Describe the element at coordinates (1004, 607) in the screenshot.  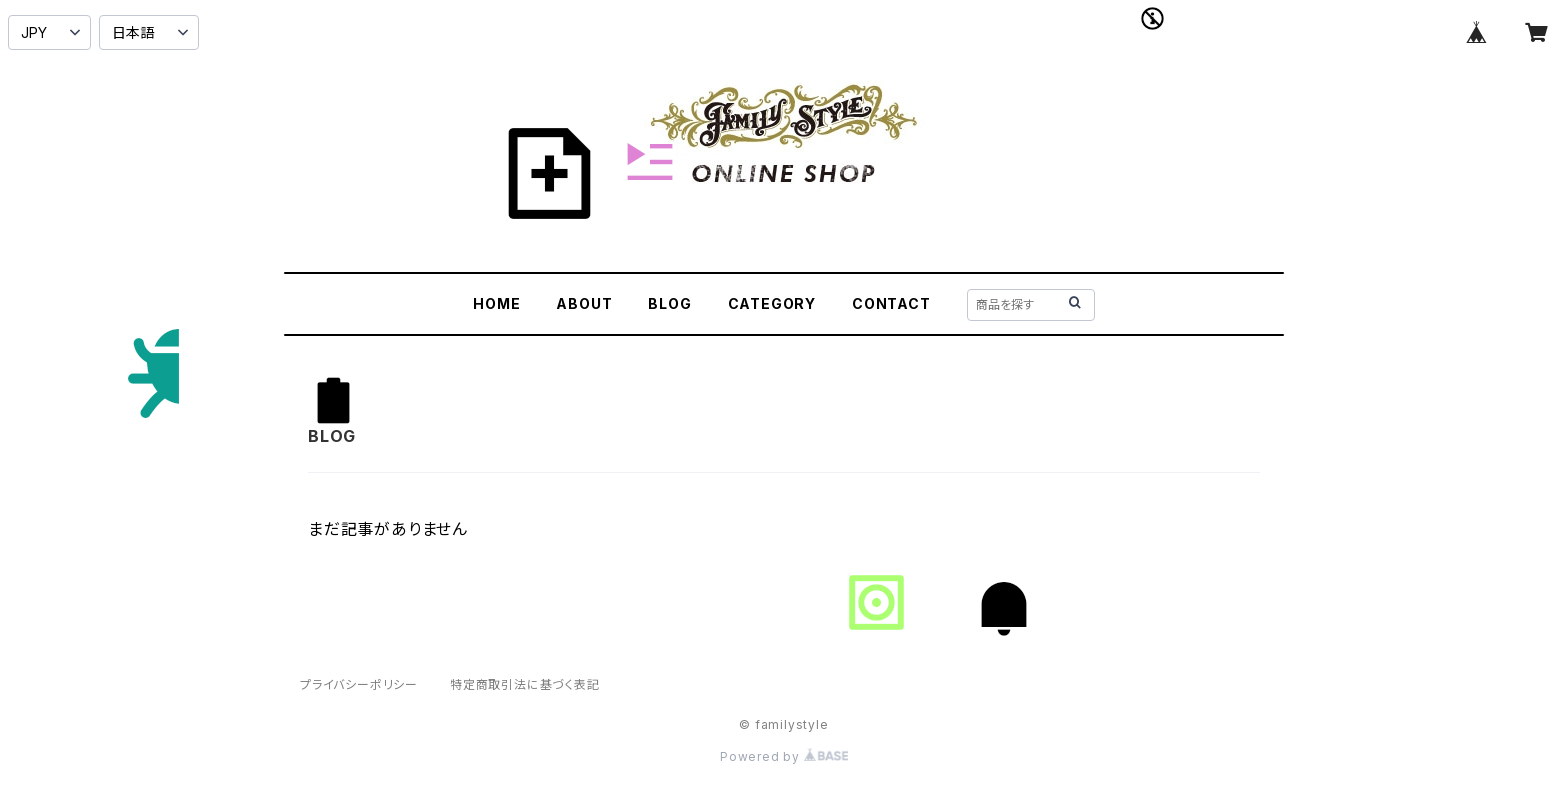
I see `view notifications` at that location.